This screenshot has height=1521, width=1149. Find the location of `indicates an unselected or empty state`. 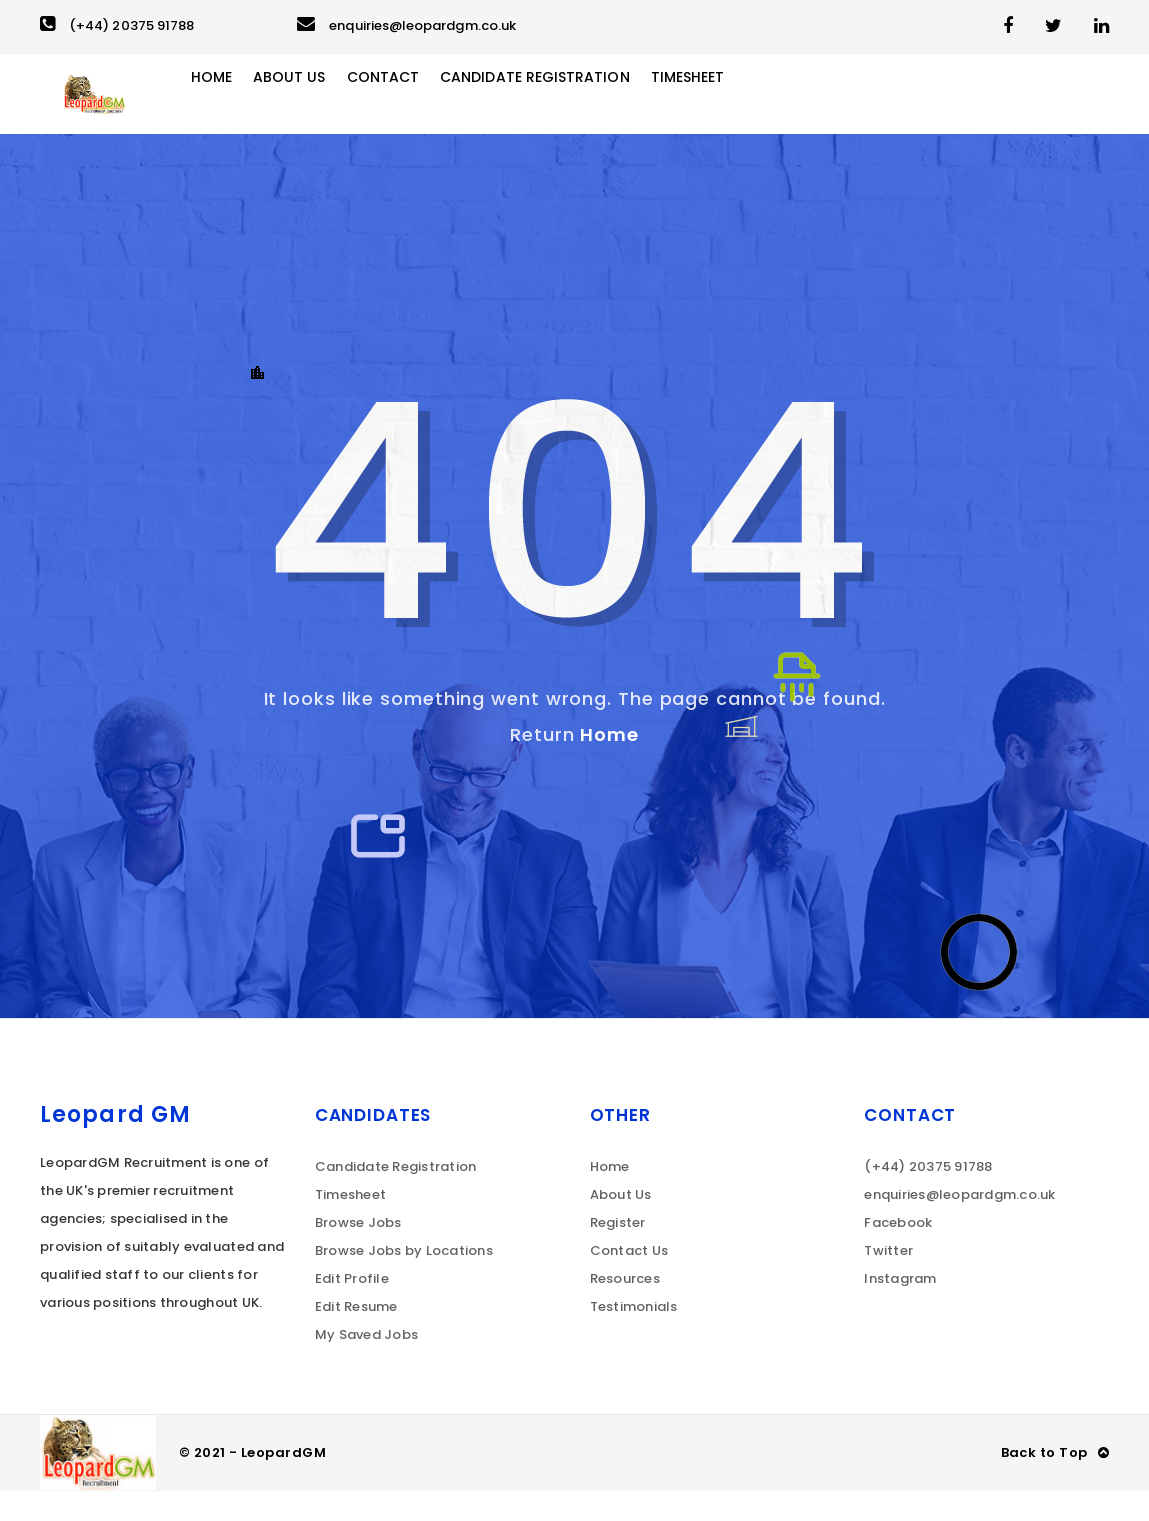

indicates an unselected or empty state is located at coordinates (979, 952).